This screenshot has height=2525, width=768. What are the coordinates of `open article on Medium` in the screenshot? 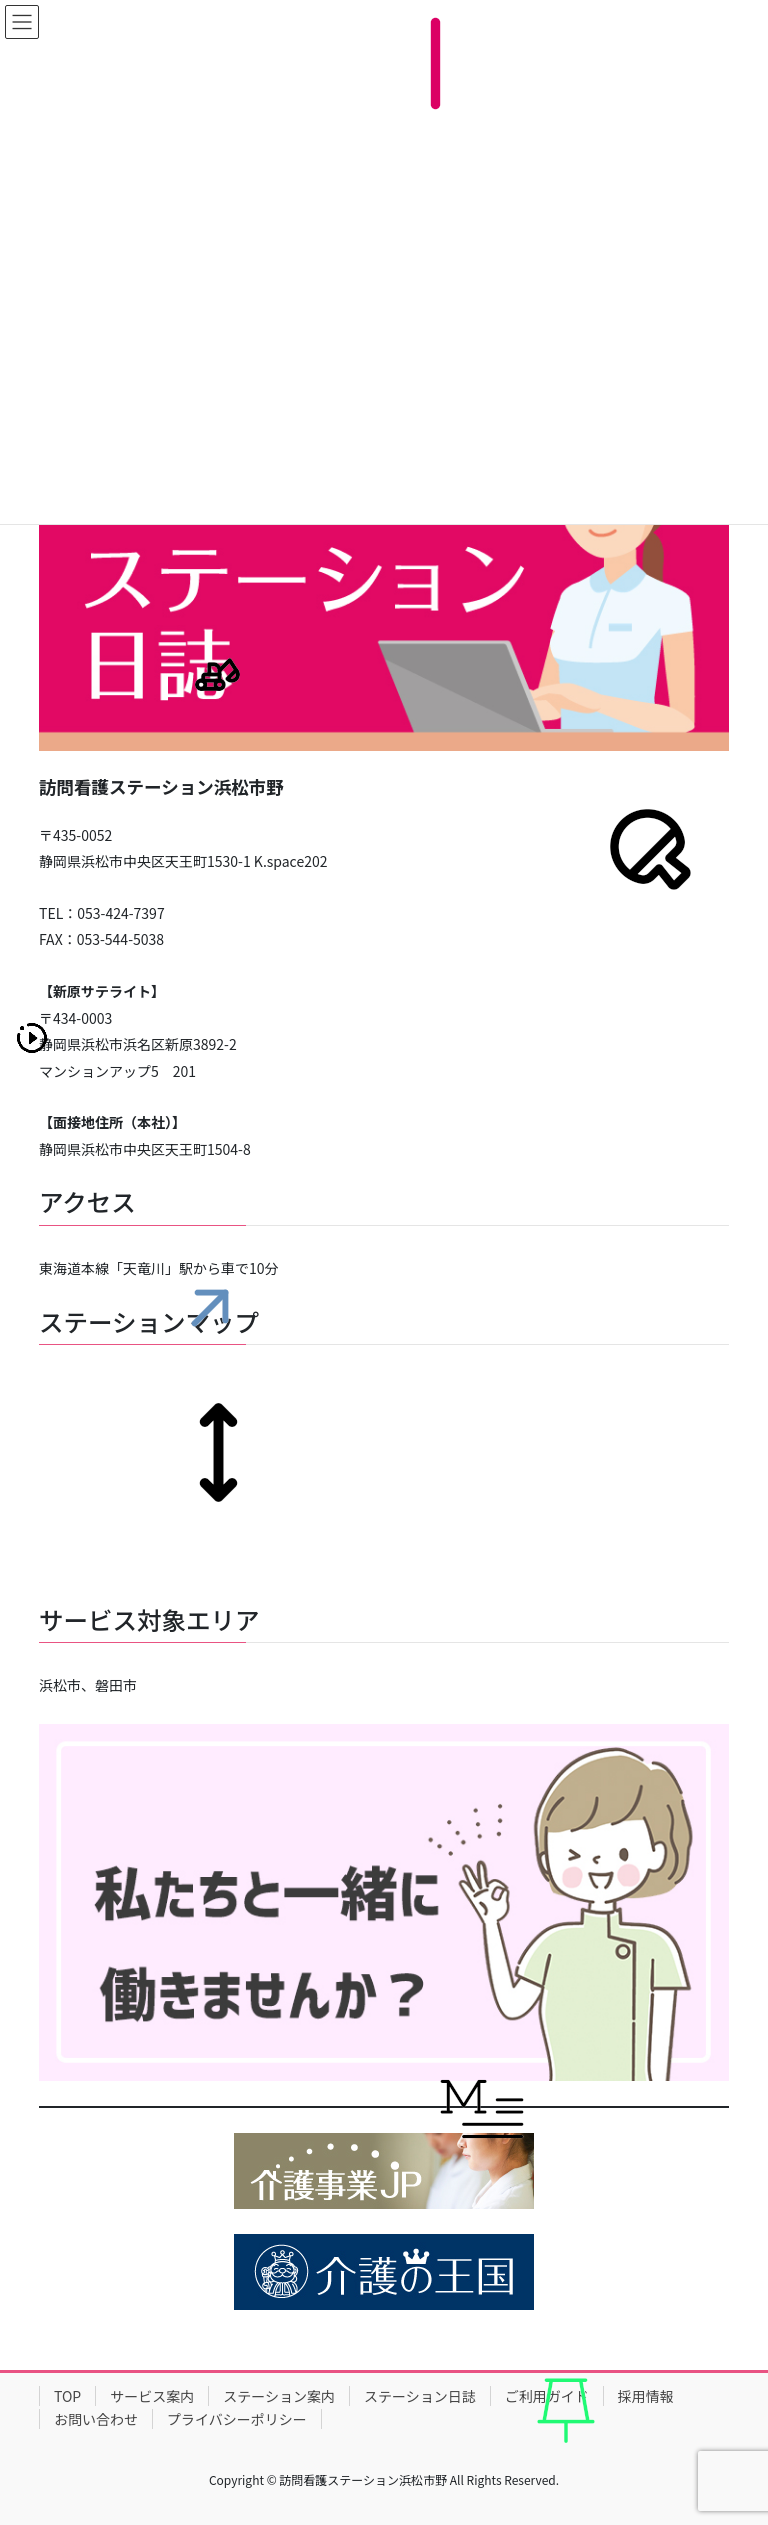 It's located at (482, 2109).